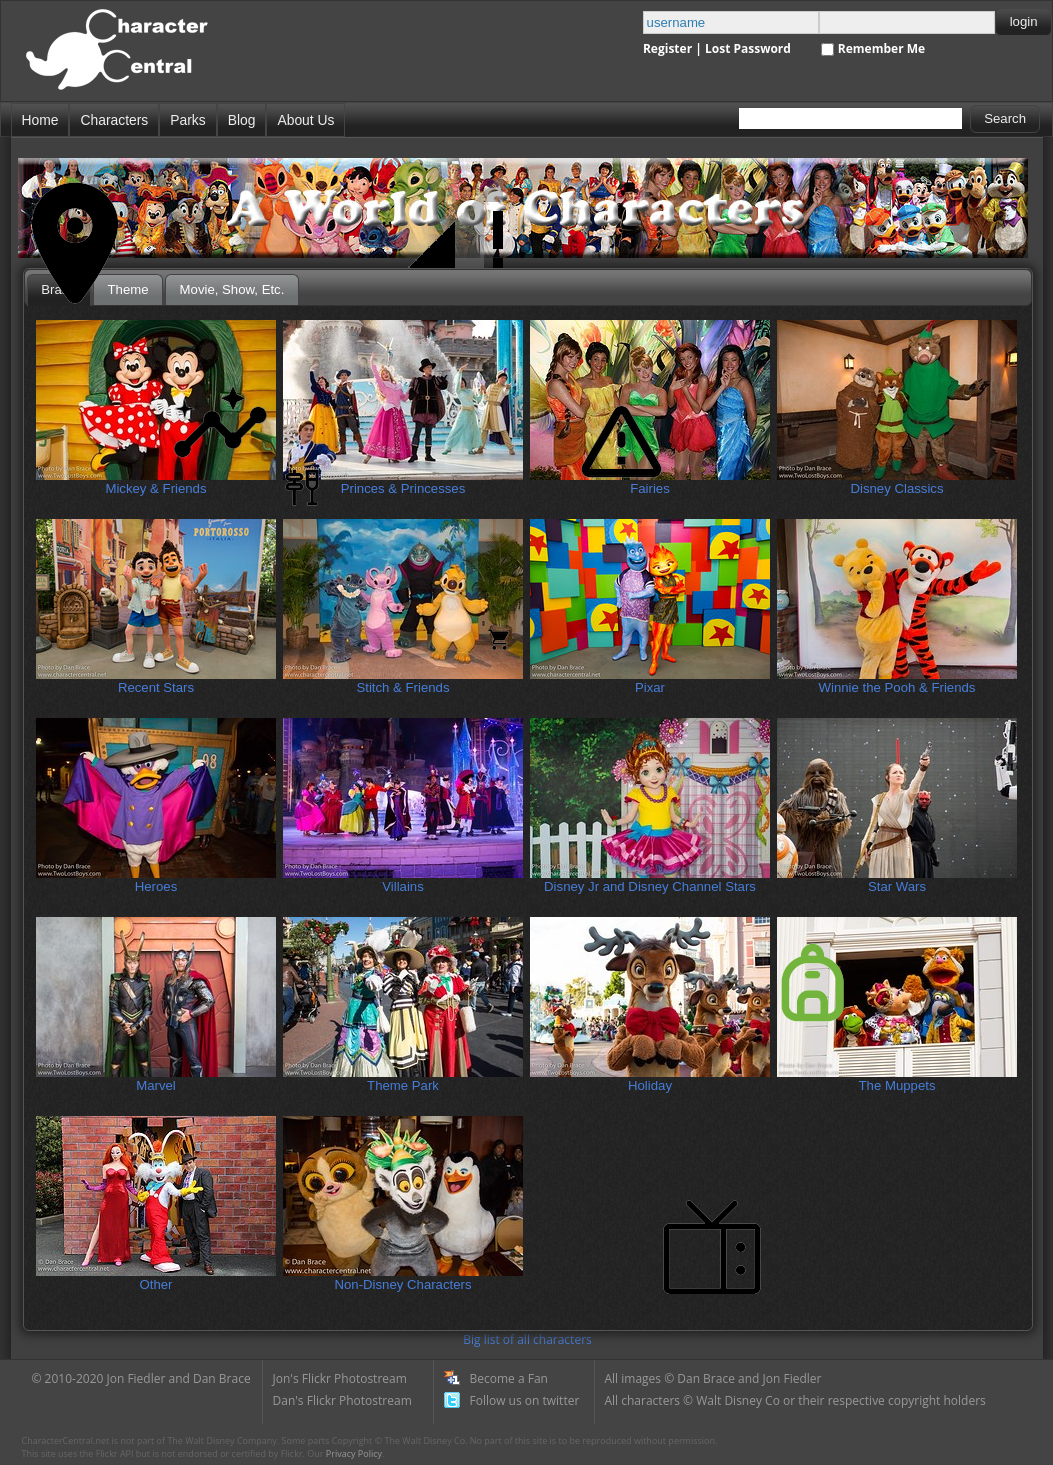 This screenshot has height=1465, width=1053. I want to click on view your shopping cart, so click(499, 639).